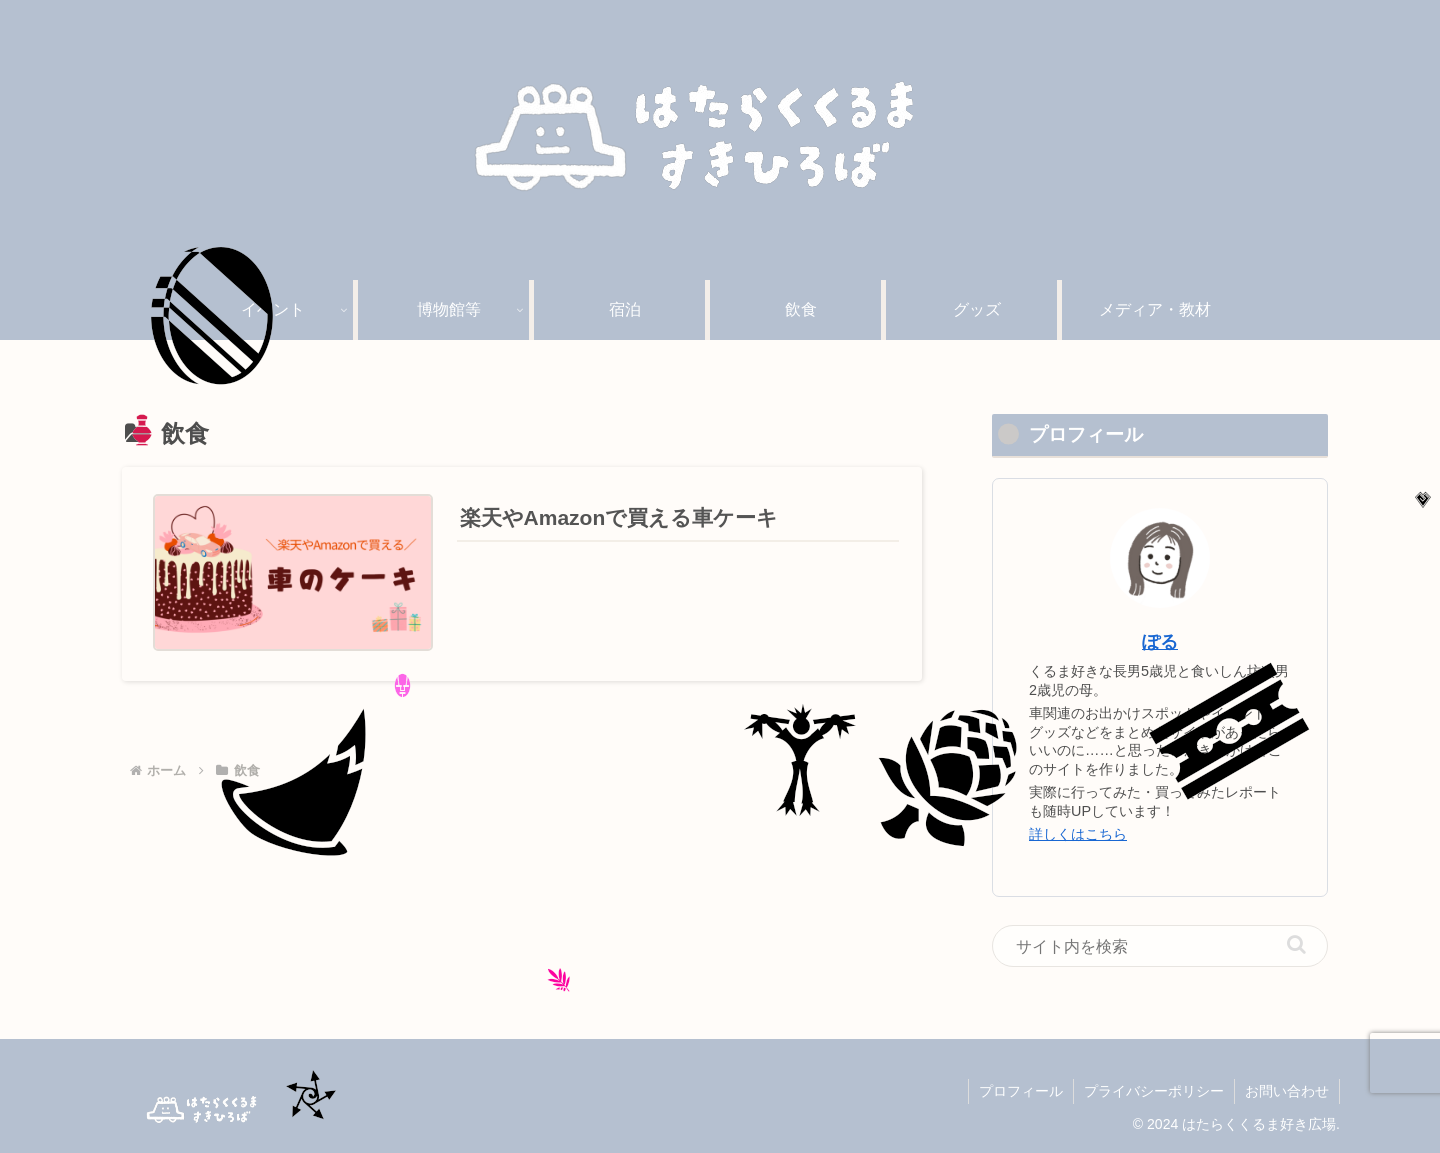 The height and width of the screenshot is (1153, 1440). I want to click on olive ingredient or food item in a cooking game, so click(559, 980).